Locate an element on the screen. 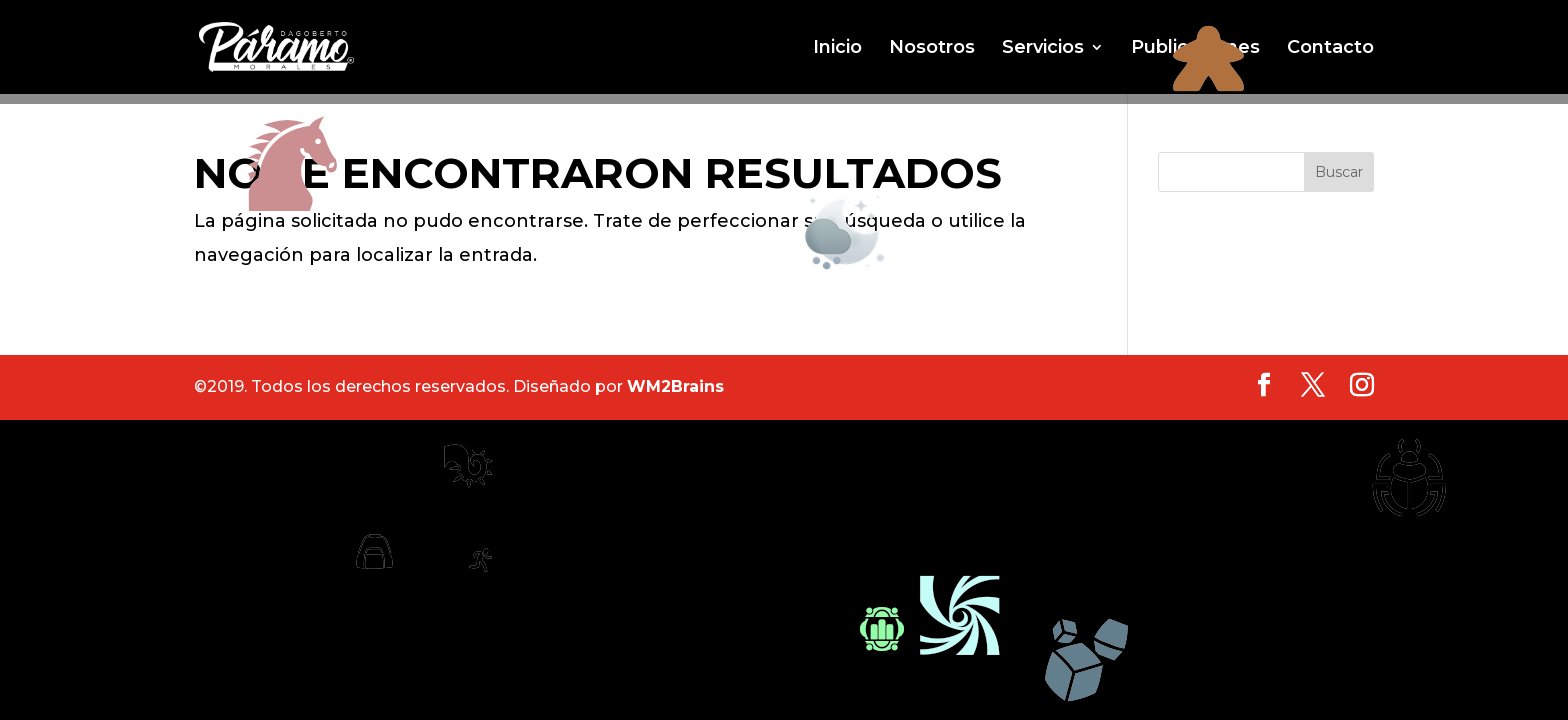 The image size is (1568, 720). select the knight piece in a chess game is located at coordinates (295, 164).